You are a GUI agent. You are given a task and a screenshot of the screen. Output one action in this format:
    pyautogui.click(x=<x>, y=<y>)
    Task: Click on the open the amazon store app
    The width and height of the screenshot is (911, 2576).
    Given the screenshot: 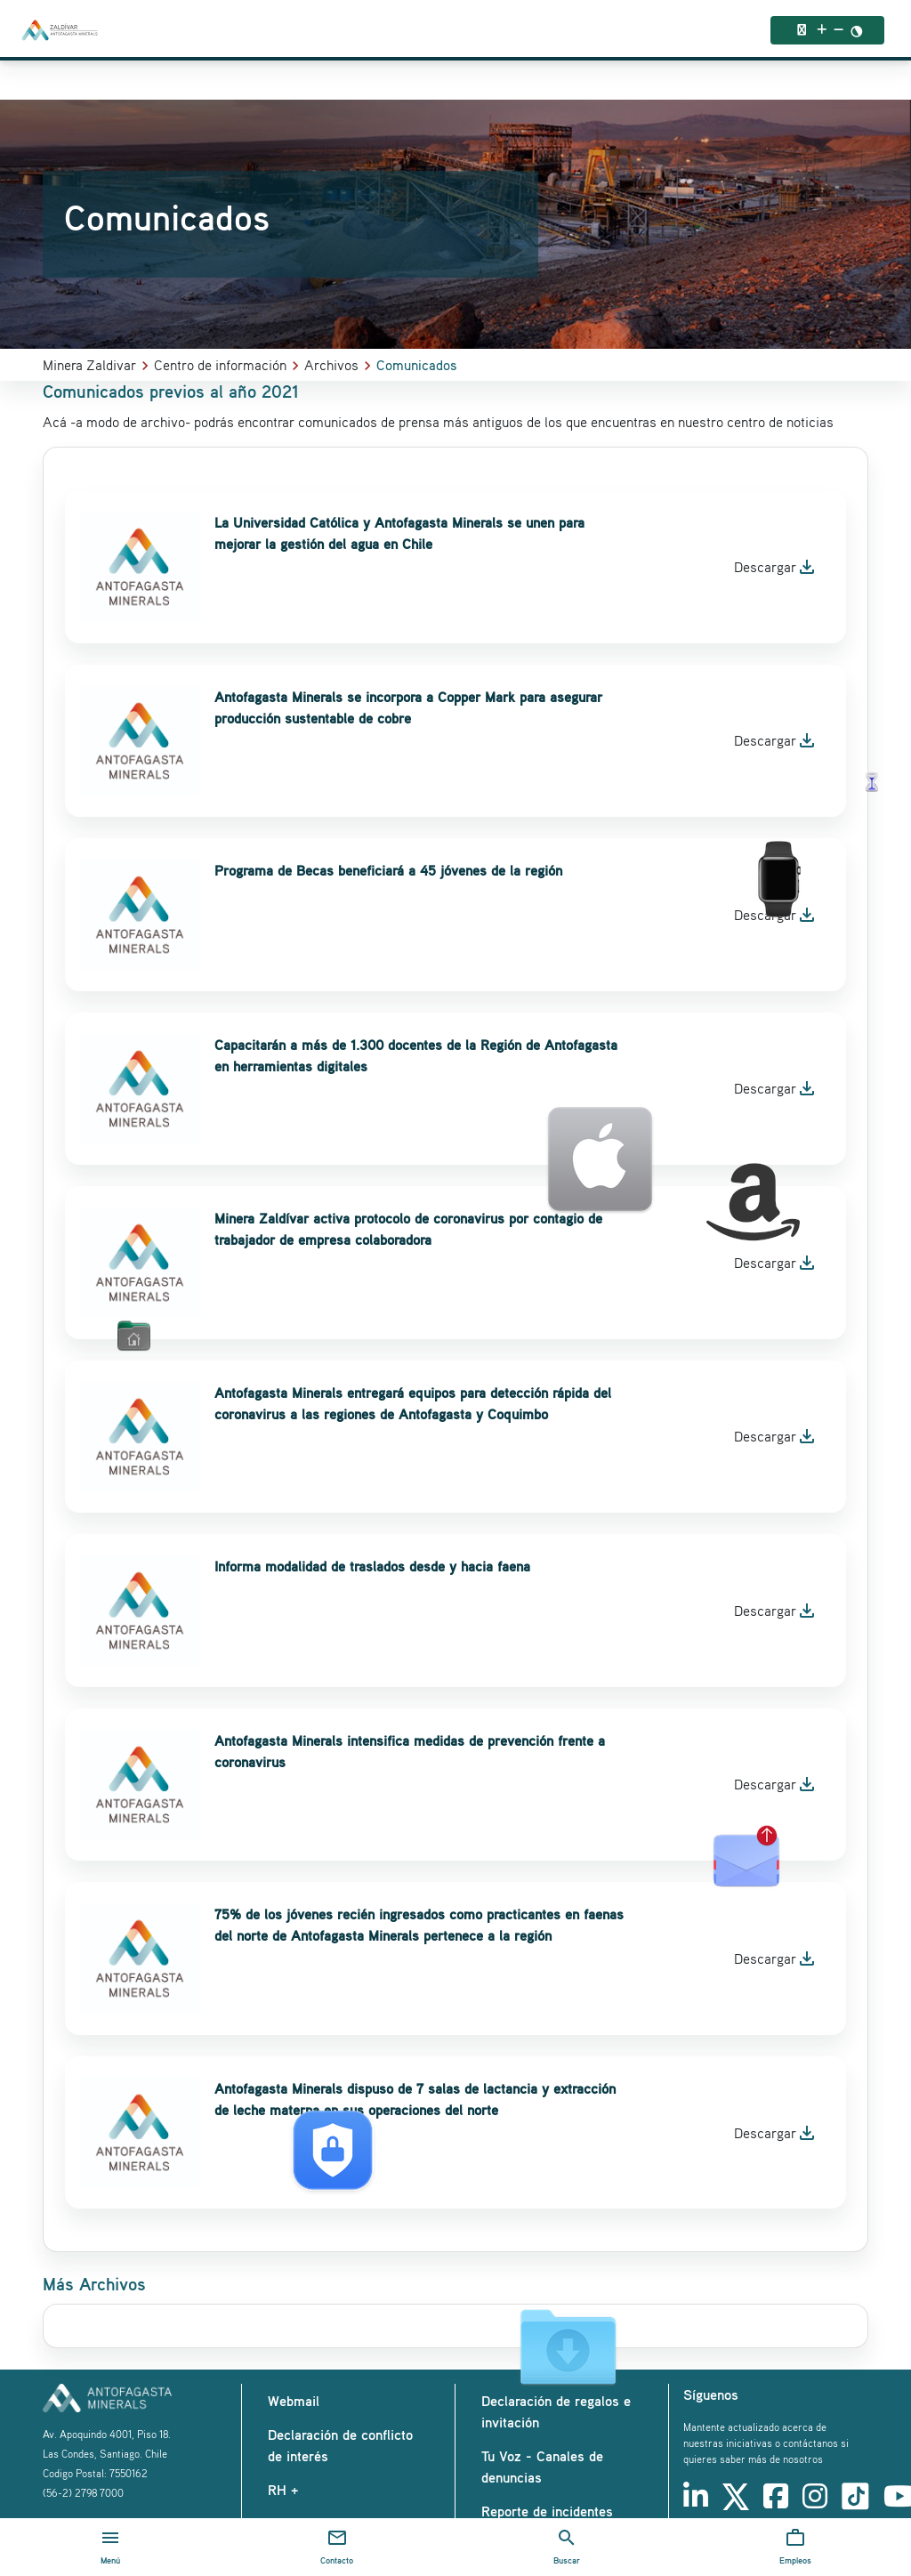 What is the action you would take?
    pyautogui.click(x=753, y=1203)
    